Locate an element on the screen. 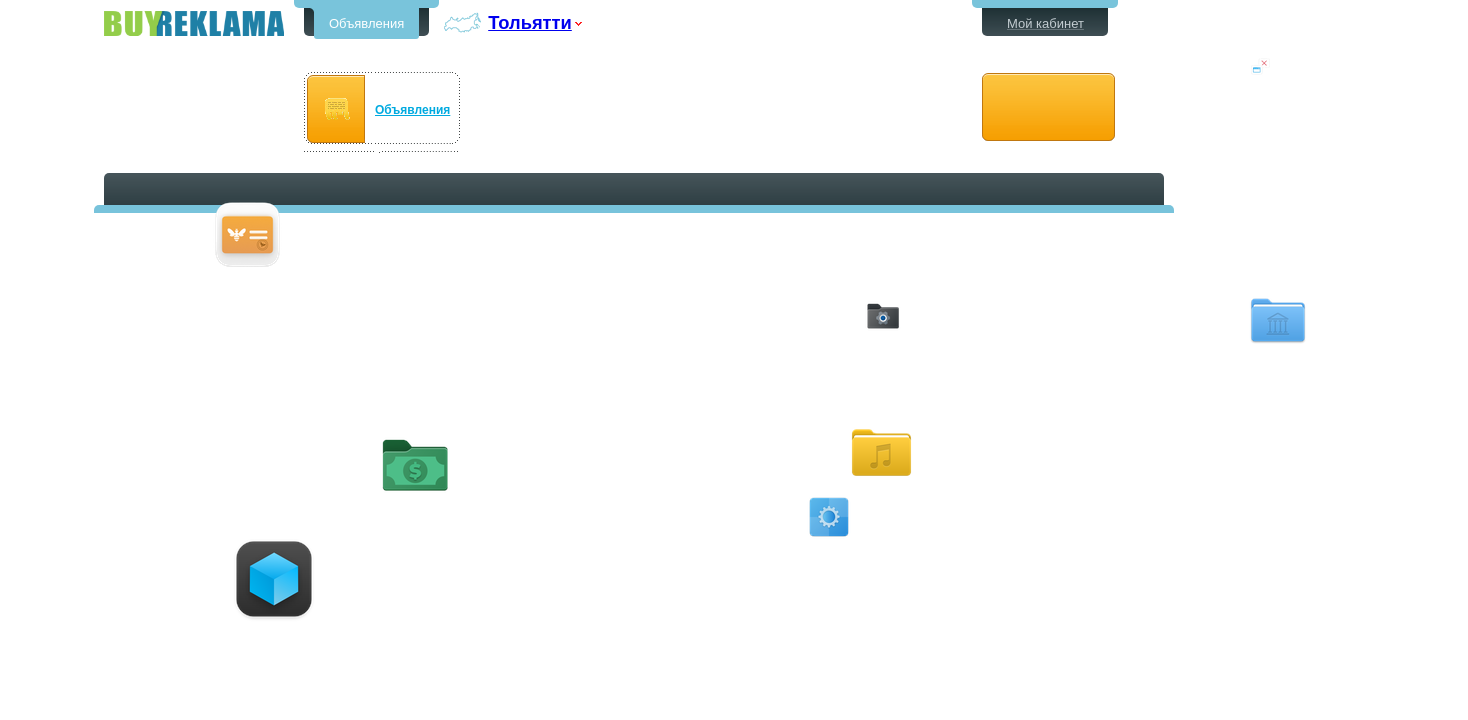  open awf application is located at coordinates (274, 579).